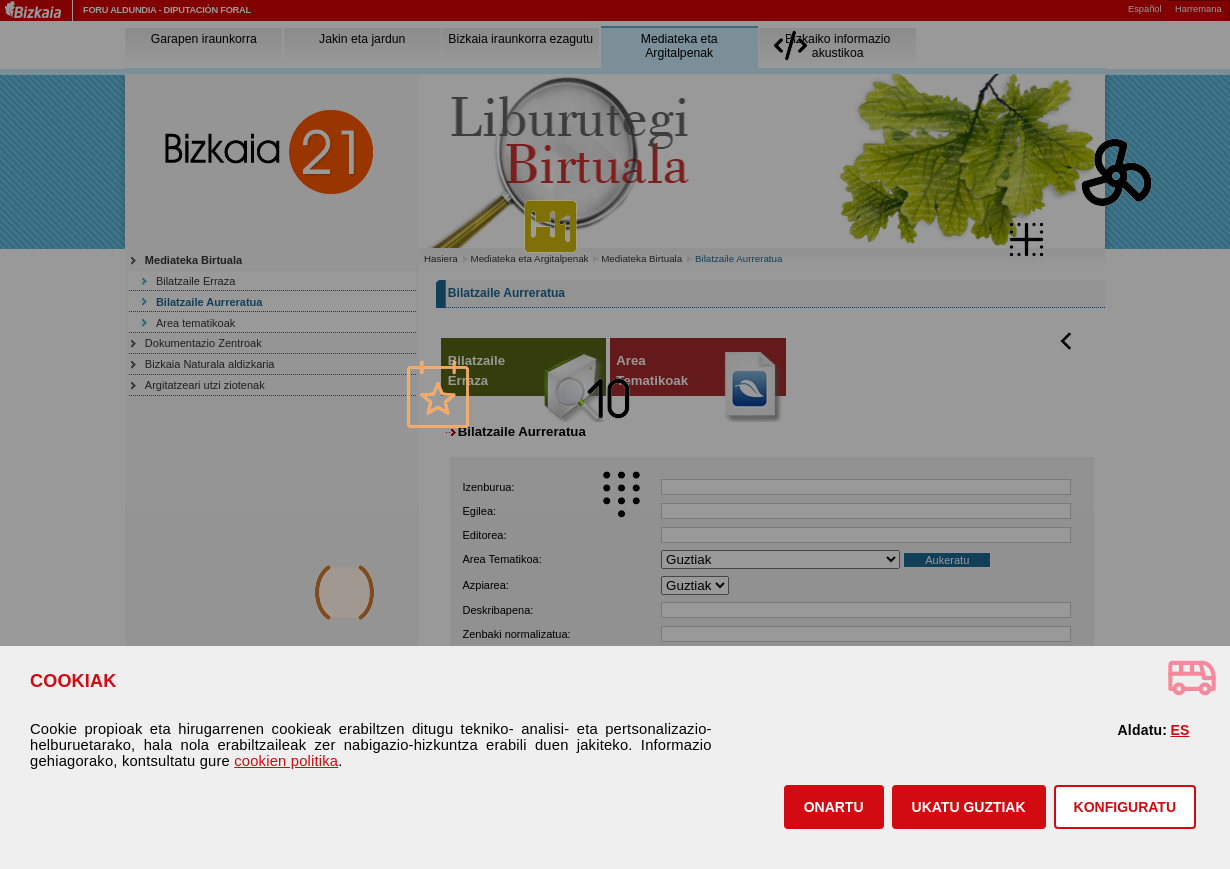 The width and height of the screenshot is (1230, 869). What do you see at coordinates (1066, 341) in the screenshot?
I see `go back to the previous screen` at bounding box center [1066, 341].